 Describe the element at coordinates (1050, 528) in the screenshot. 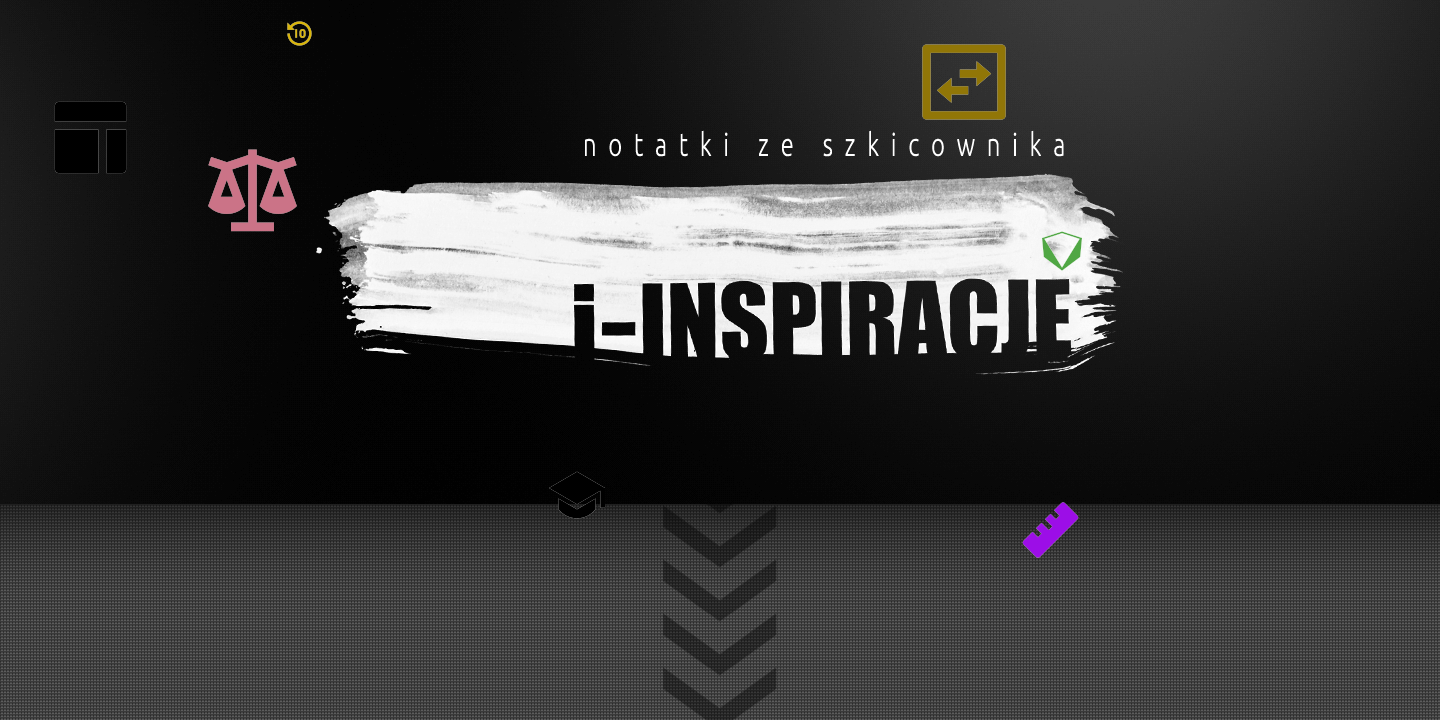

I see `access measurement or ruler tool` at that location.